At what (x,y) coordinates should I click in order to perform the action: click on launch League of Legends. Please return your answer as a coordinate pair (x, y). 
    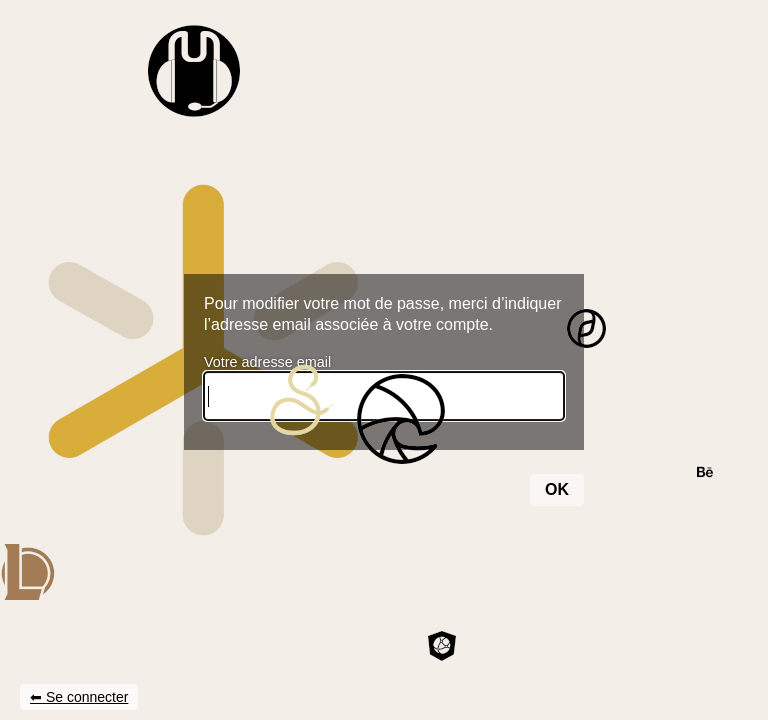
    Looking at the image, I should click on (28, 572).